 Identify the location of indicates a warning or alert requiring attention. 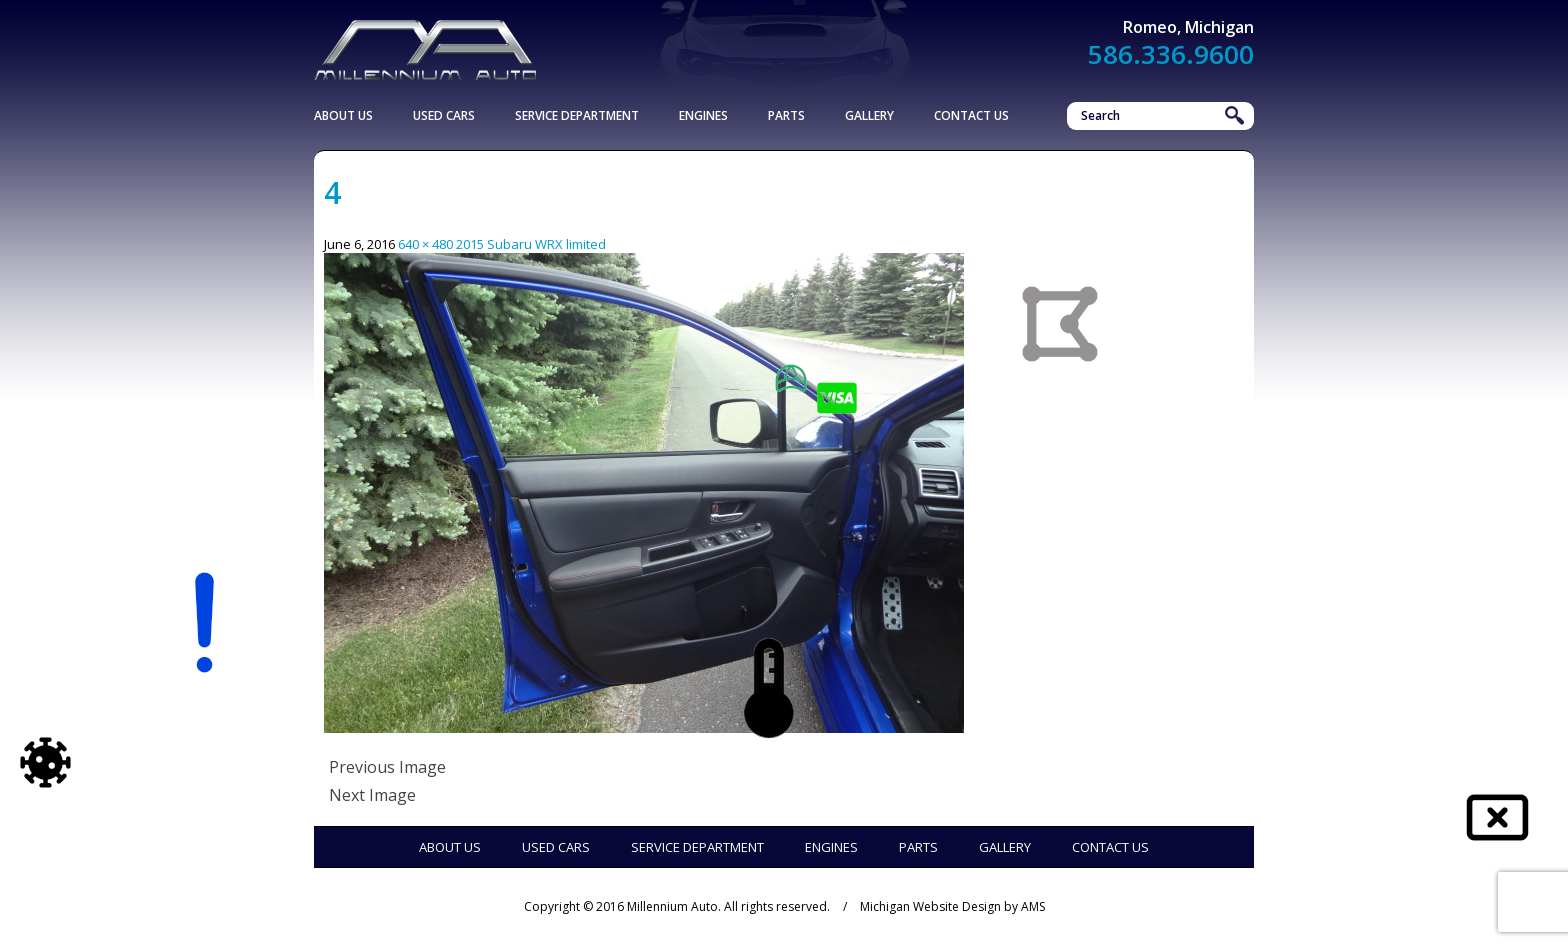
(204, 622).